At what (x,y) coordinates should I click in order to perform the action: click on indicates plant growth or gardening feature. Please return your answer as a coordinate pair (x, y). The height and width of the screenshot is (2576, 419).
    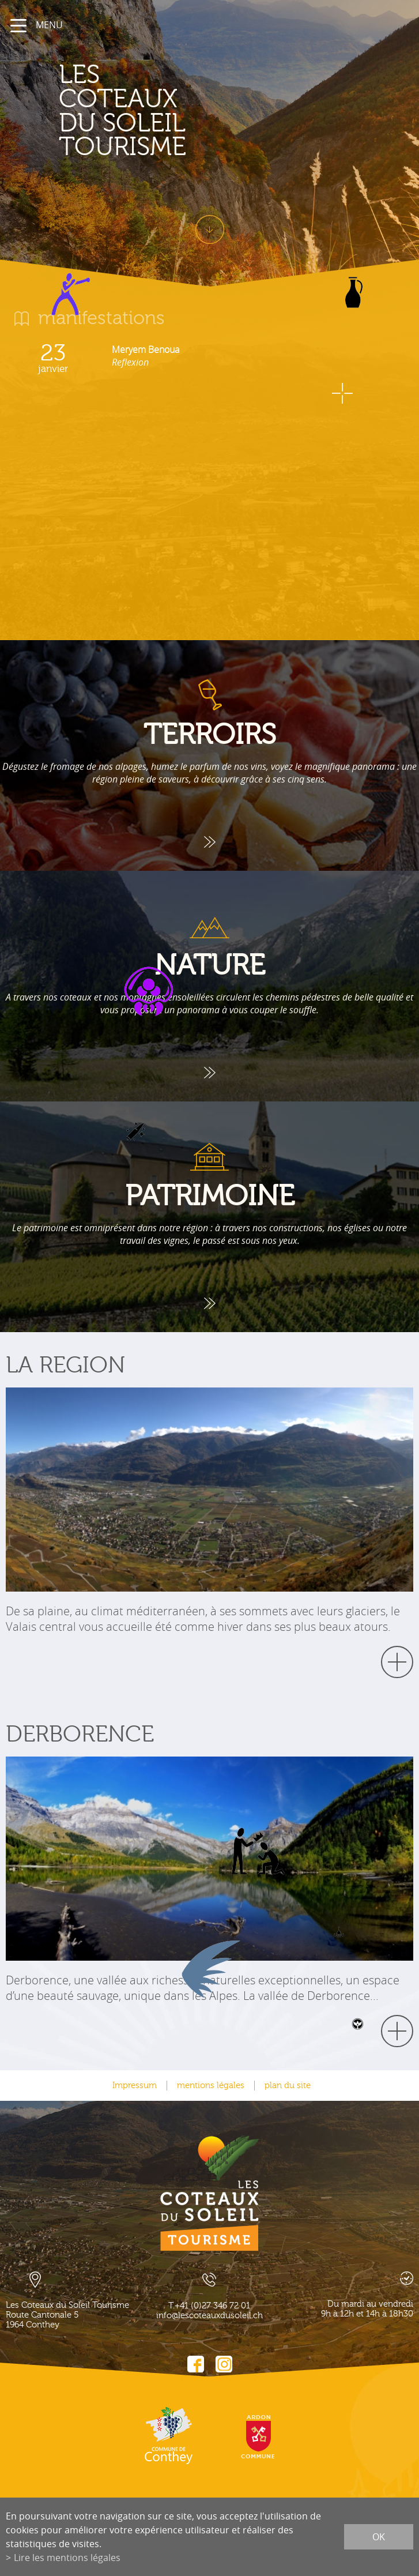
    Looking at the image, I should click on (357, 2024).